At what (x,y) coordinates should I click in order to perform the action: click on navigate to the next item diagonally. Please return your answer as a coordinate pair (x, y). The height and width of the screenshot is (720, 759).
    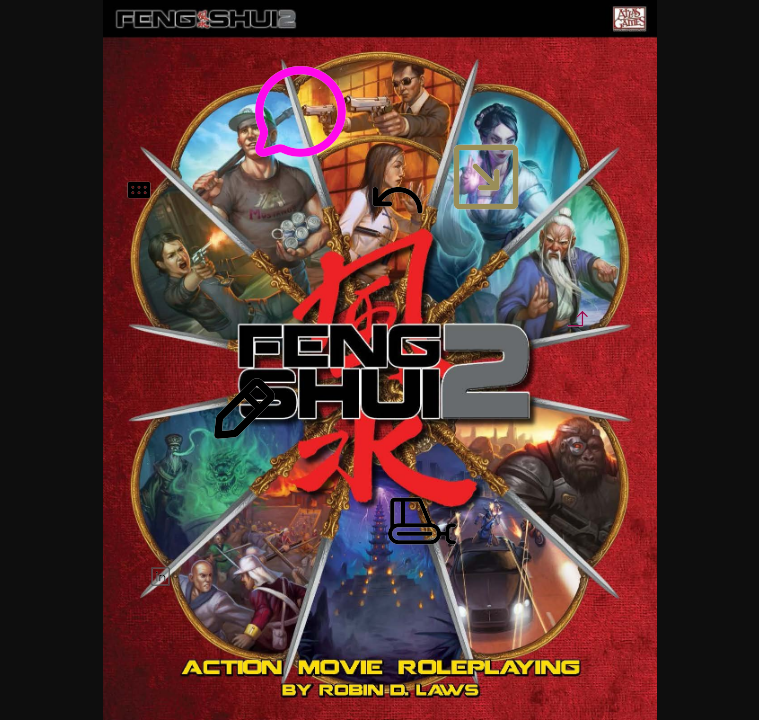
    Looking at the image, I should click on (486, 177).